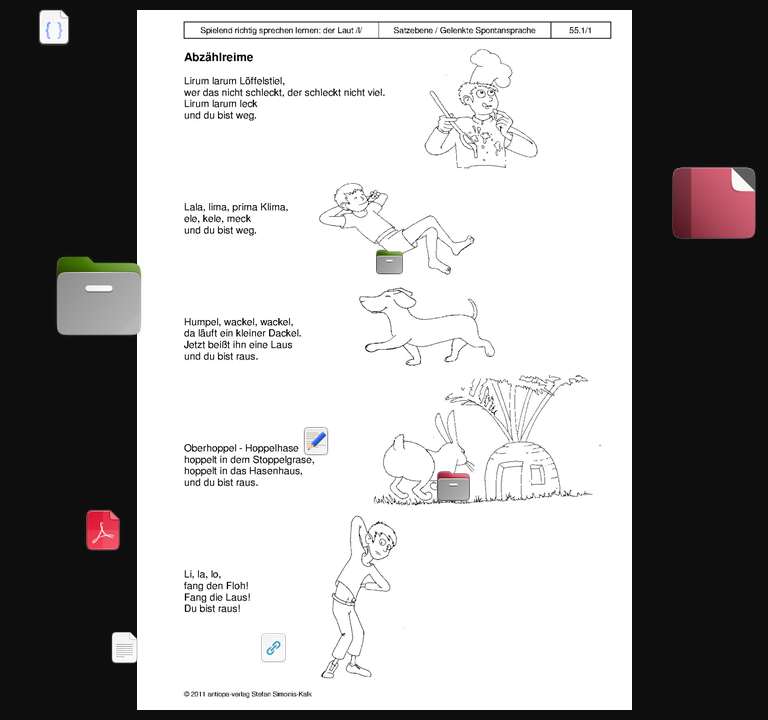 This screenshot has width=768, height=720. What do you see at coordinates (316, 441) in the screenshot?
I see `open gedit text editor` at bounding box center [316, 441].